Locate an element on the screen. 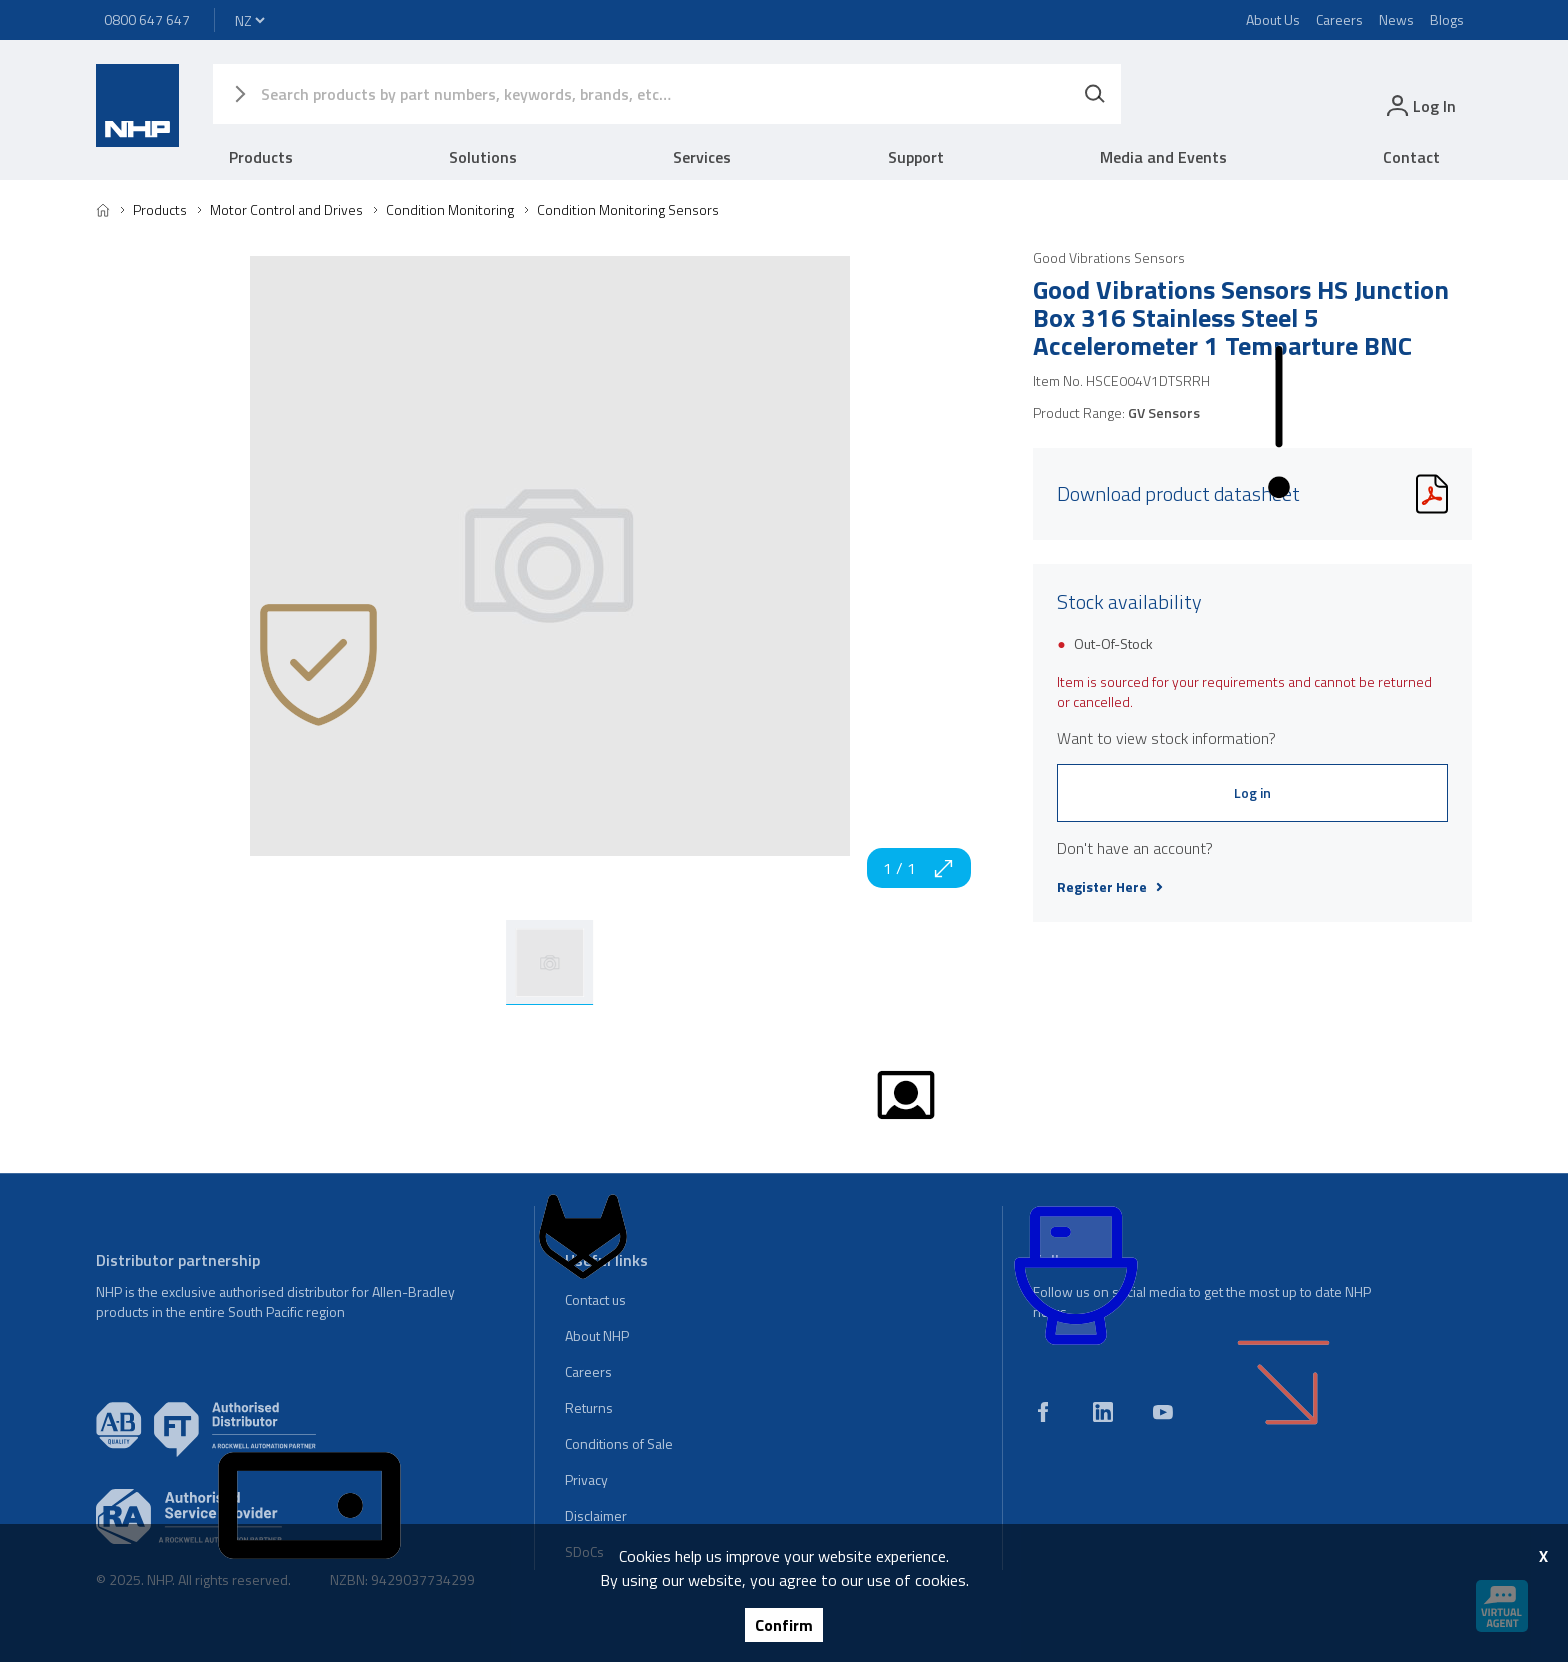 The image size is (1568, 1662). indicates a verified or secure status is located at coordinates (318, 657).